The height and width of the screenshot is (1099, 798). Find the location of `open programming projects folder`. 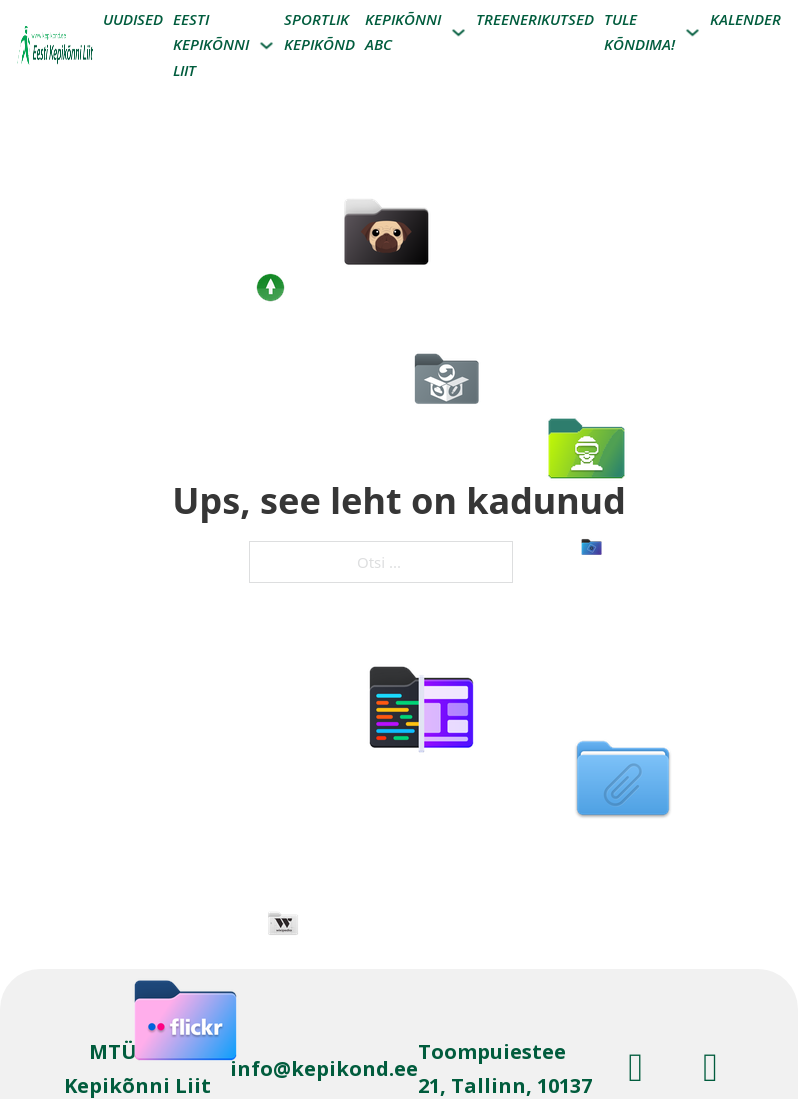

open programming projects folder is located at coordinates (421, 710).